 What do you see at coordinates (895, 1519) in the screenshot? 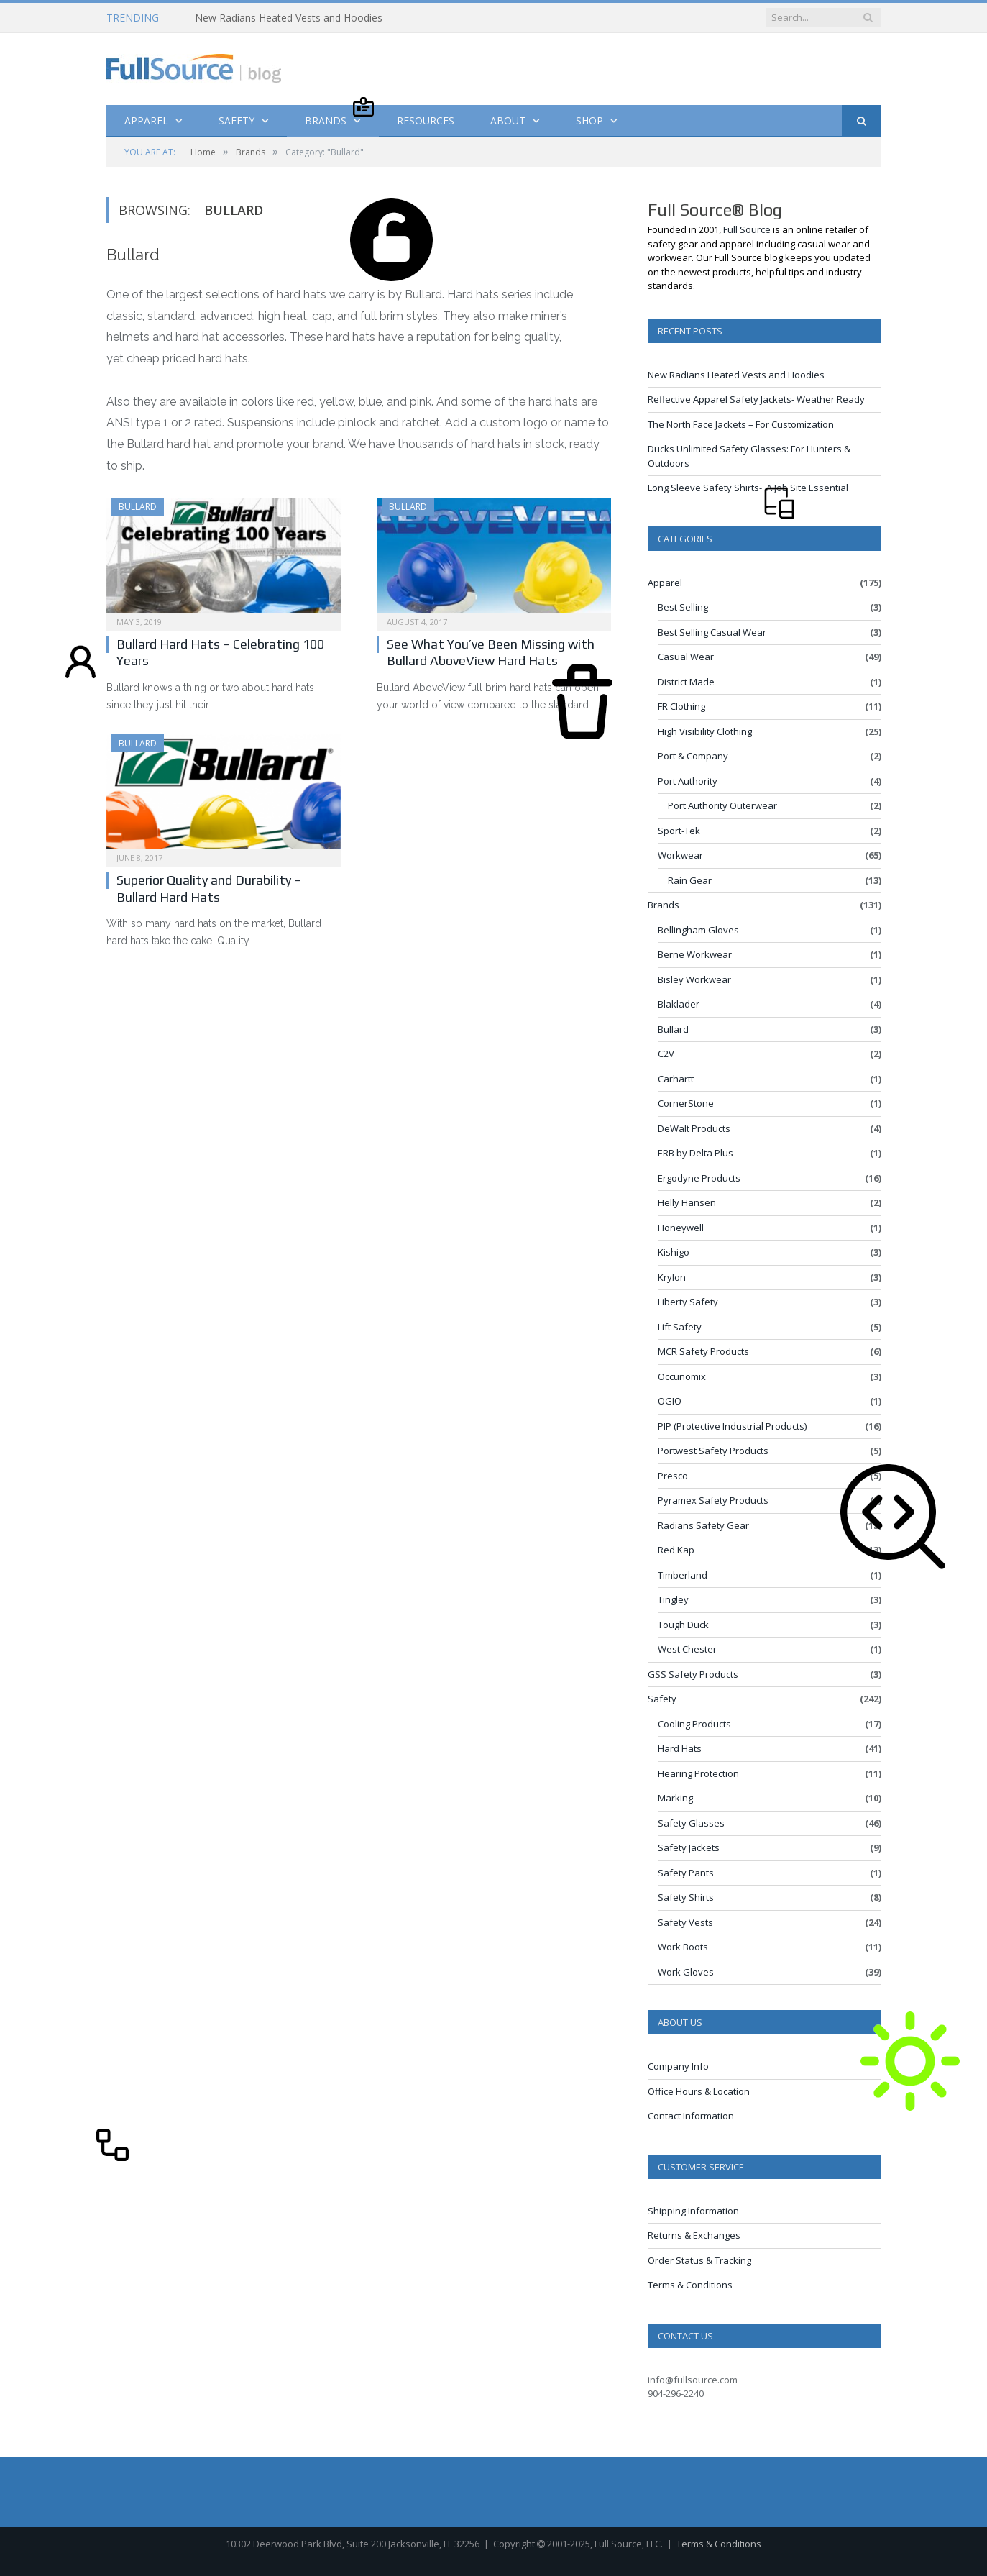
I see `scan or analyze code for issues` at bounding box center [895, 1519].